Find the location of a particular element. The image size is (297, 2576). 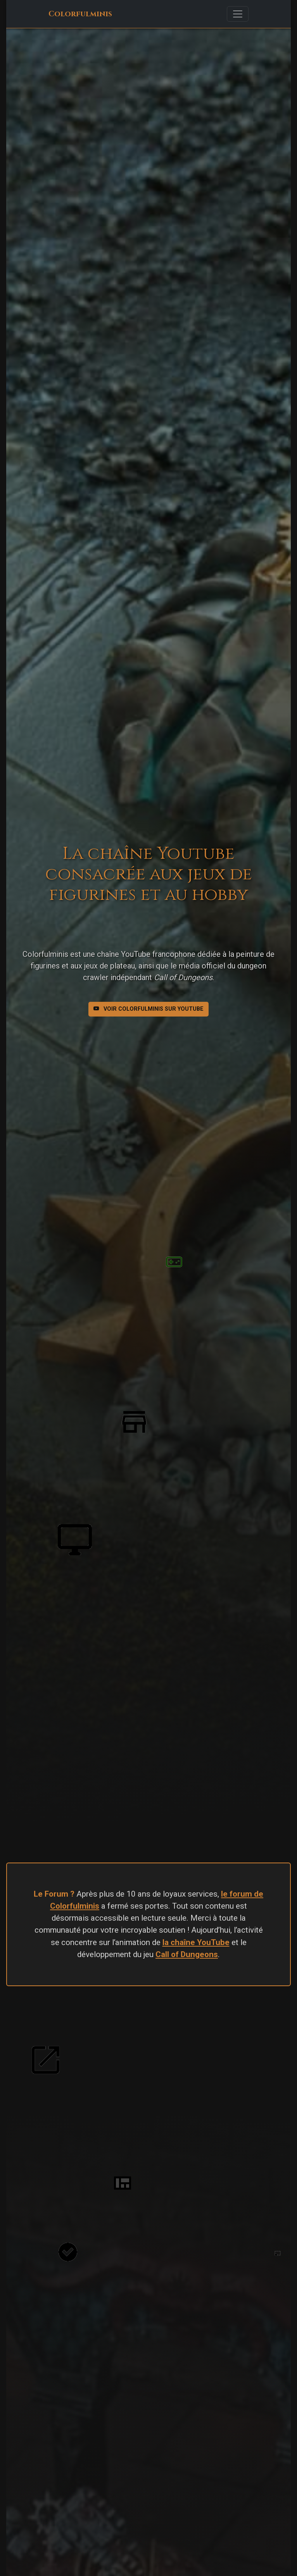

find nearby stores or shops is located at coordinates (134, 1422).